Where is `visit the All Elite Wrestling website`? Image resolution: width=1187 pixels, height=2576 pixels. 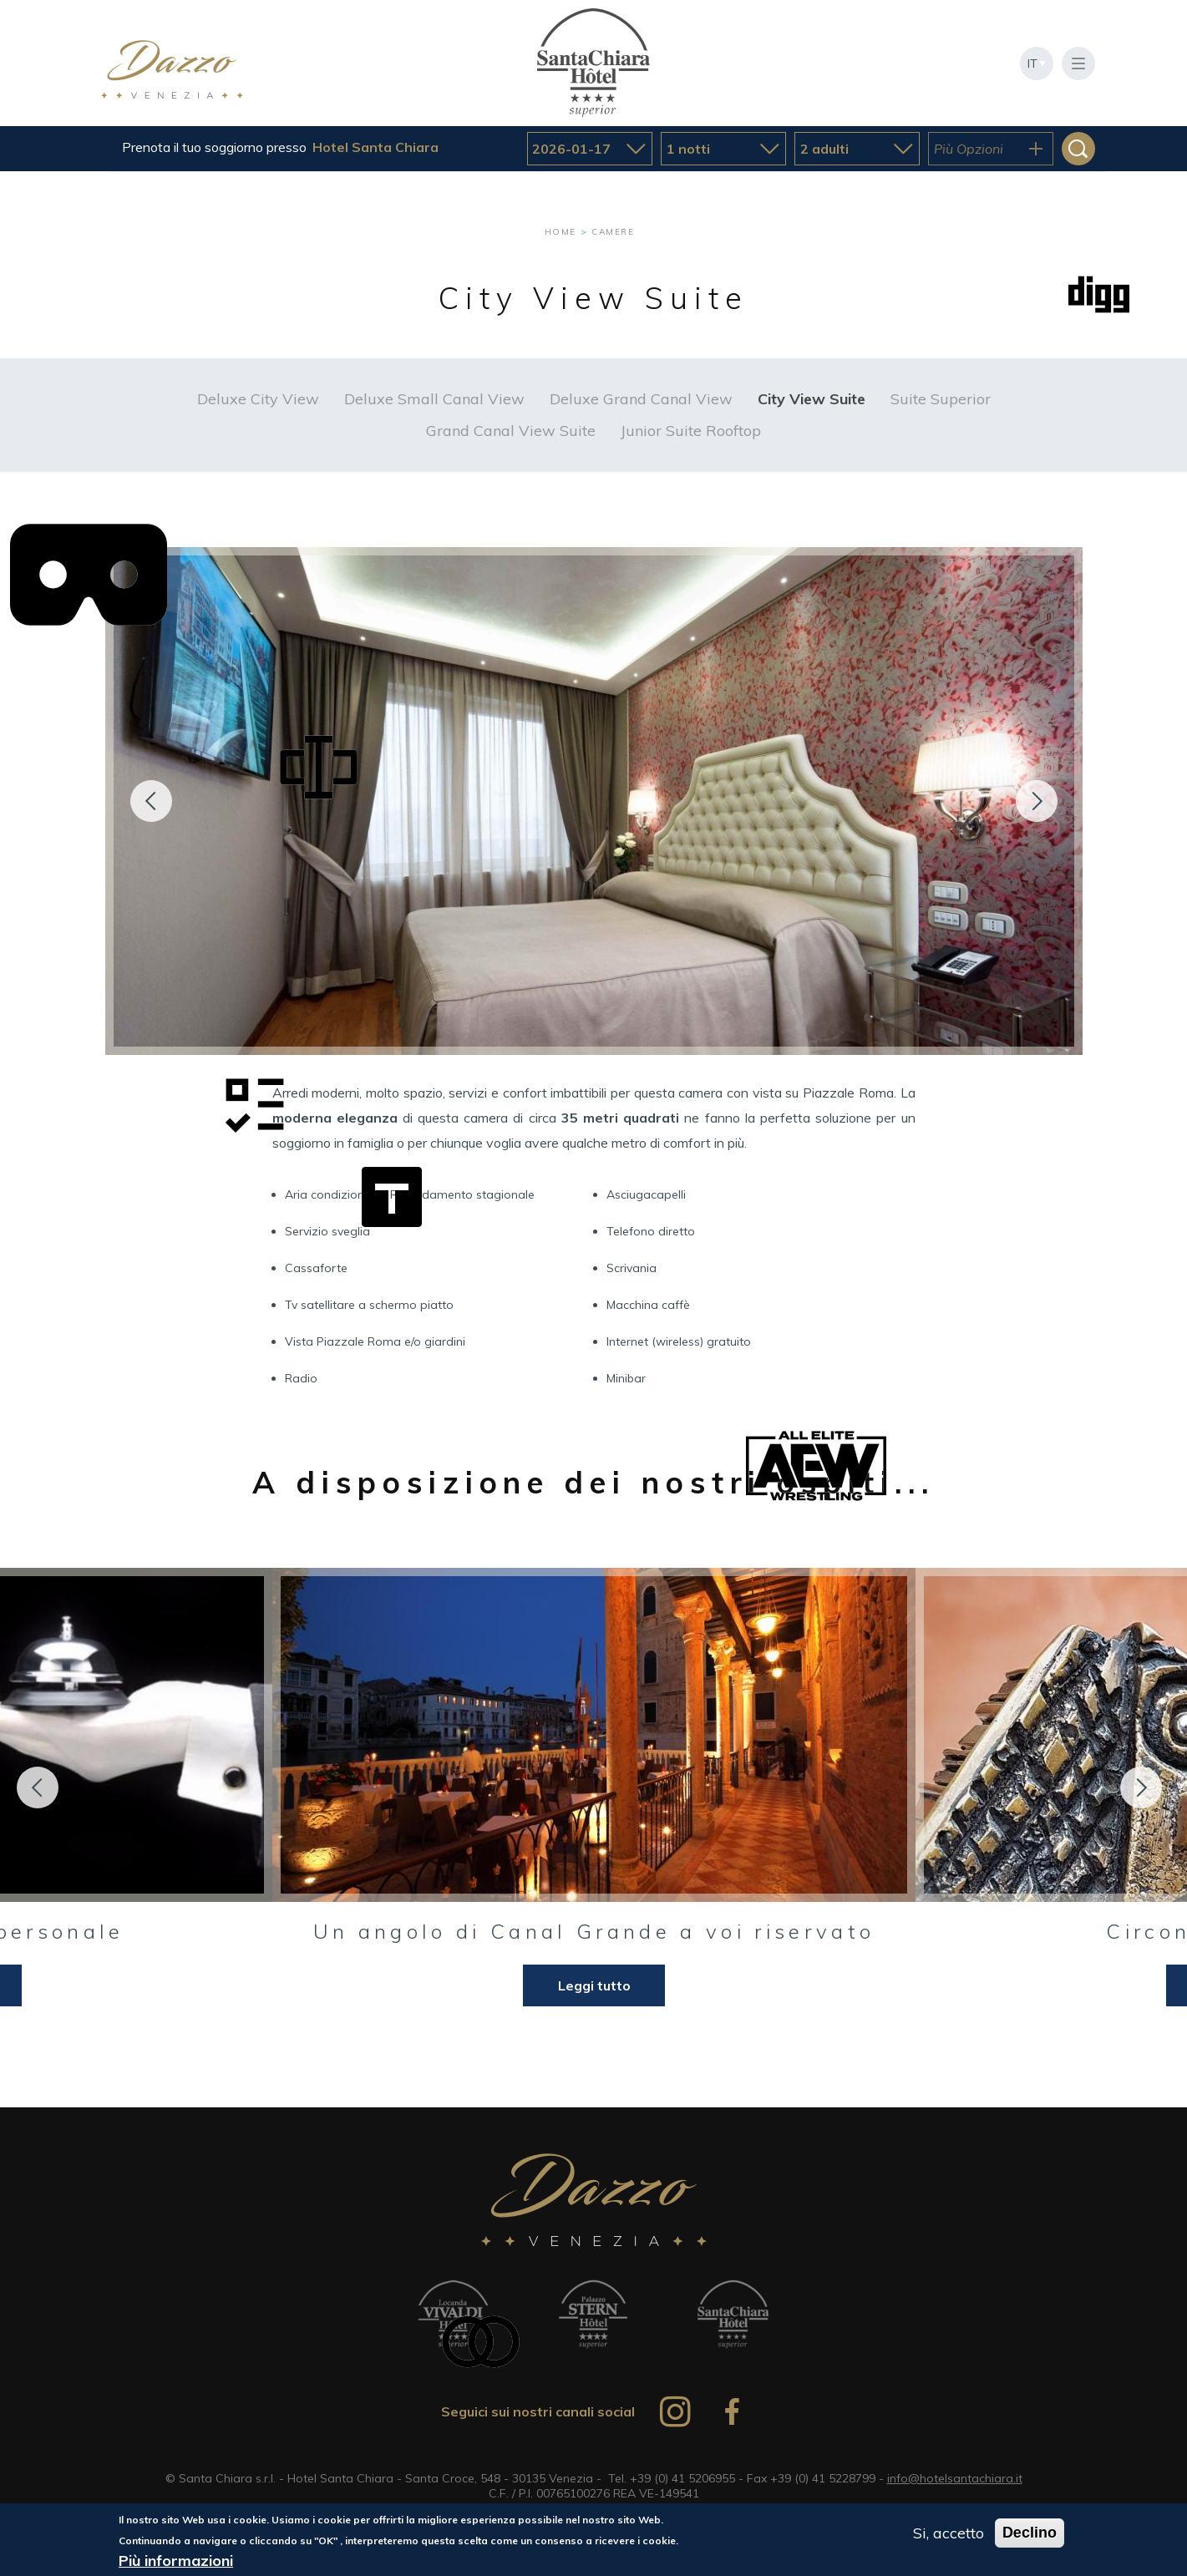 visit the All Elite Wrestling website is located at coordinates (816, 1466).